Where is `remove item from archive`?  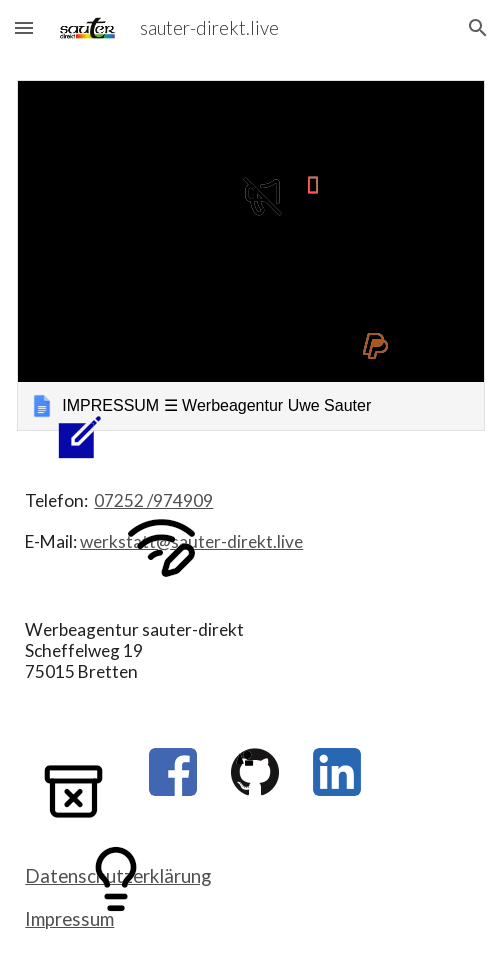
remove item from archive is located at coordinates (73, 791).